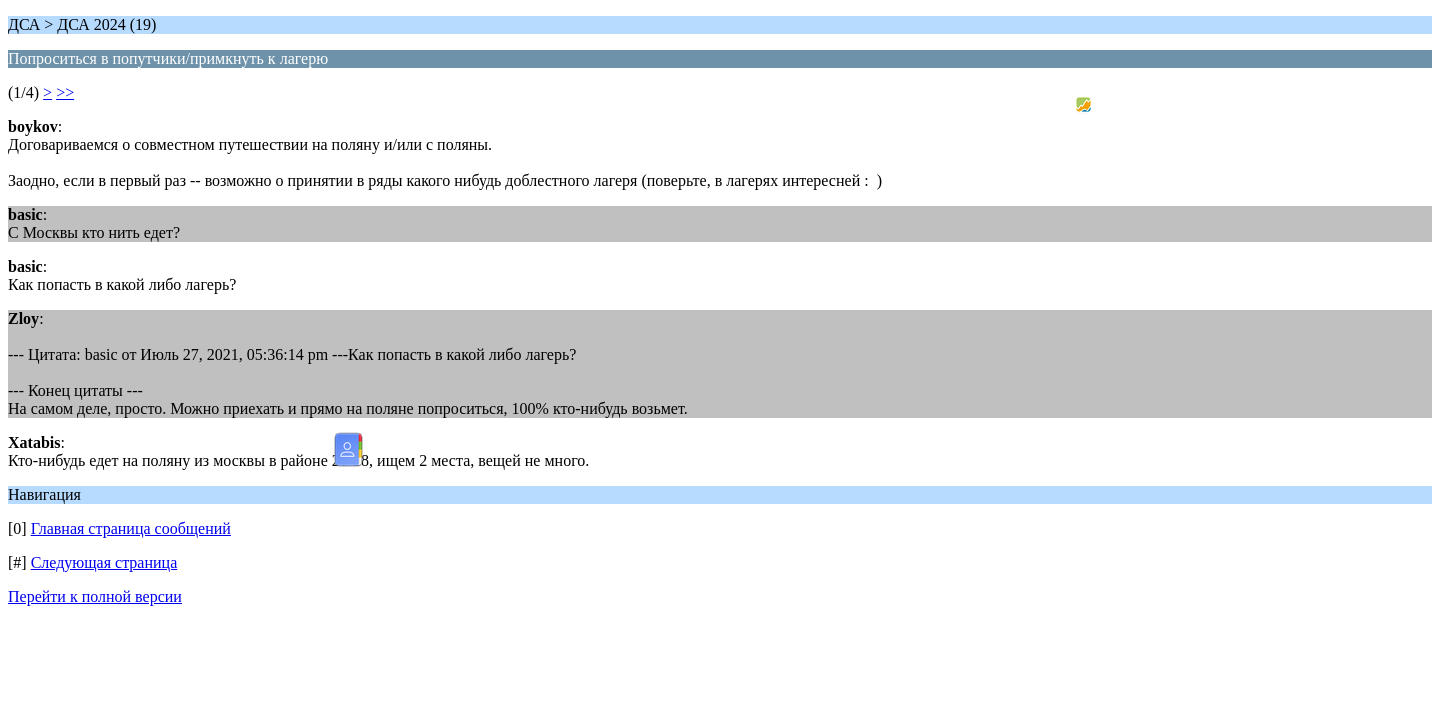 The width and height of the screenshot is (1440, 720). What do you see at coordinates (1083, 104) in the screenshot?
I see `open portfolio performance app` at bounding box center [1083, 104].